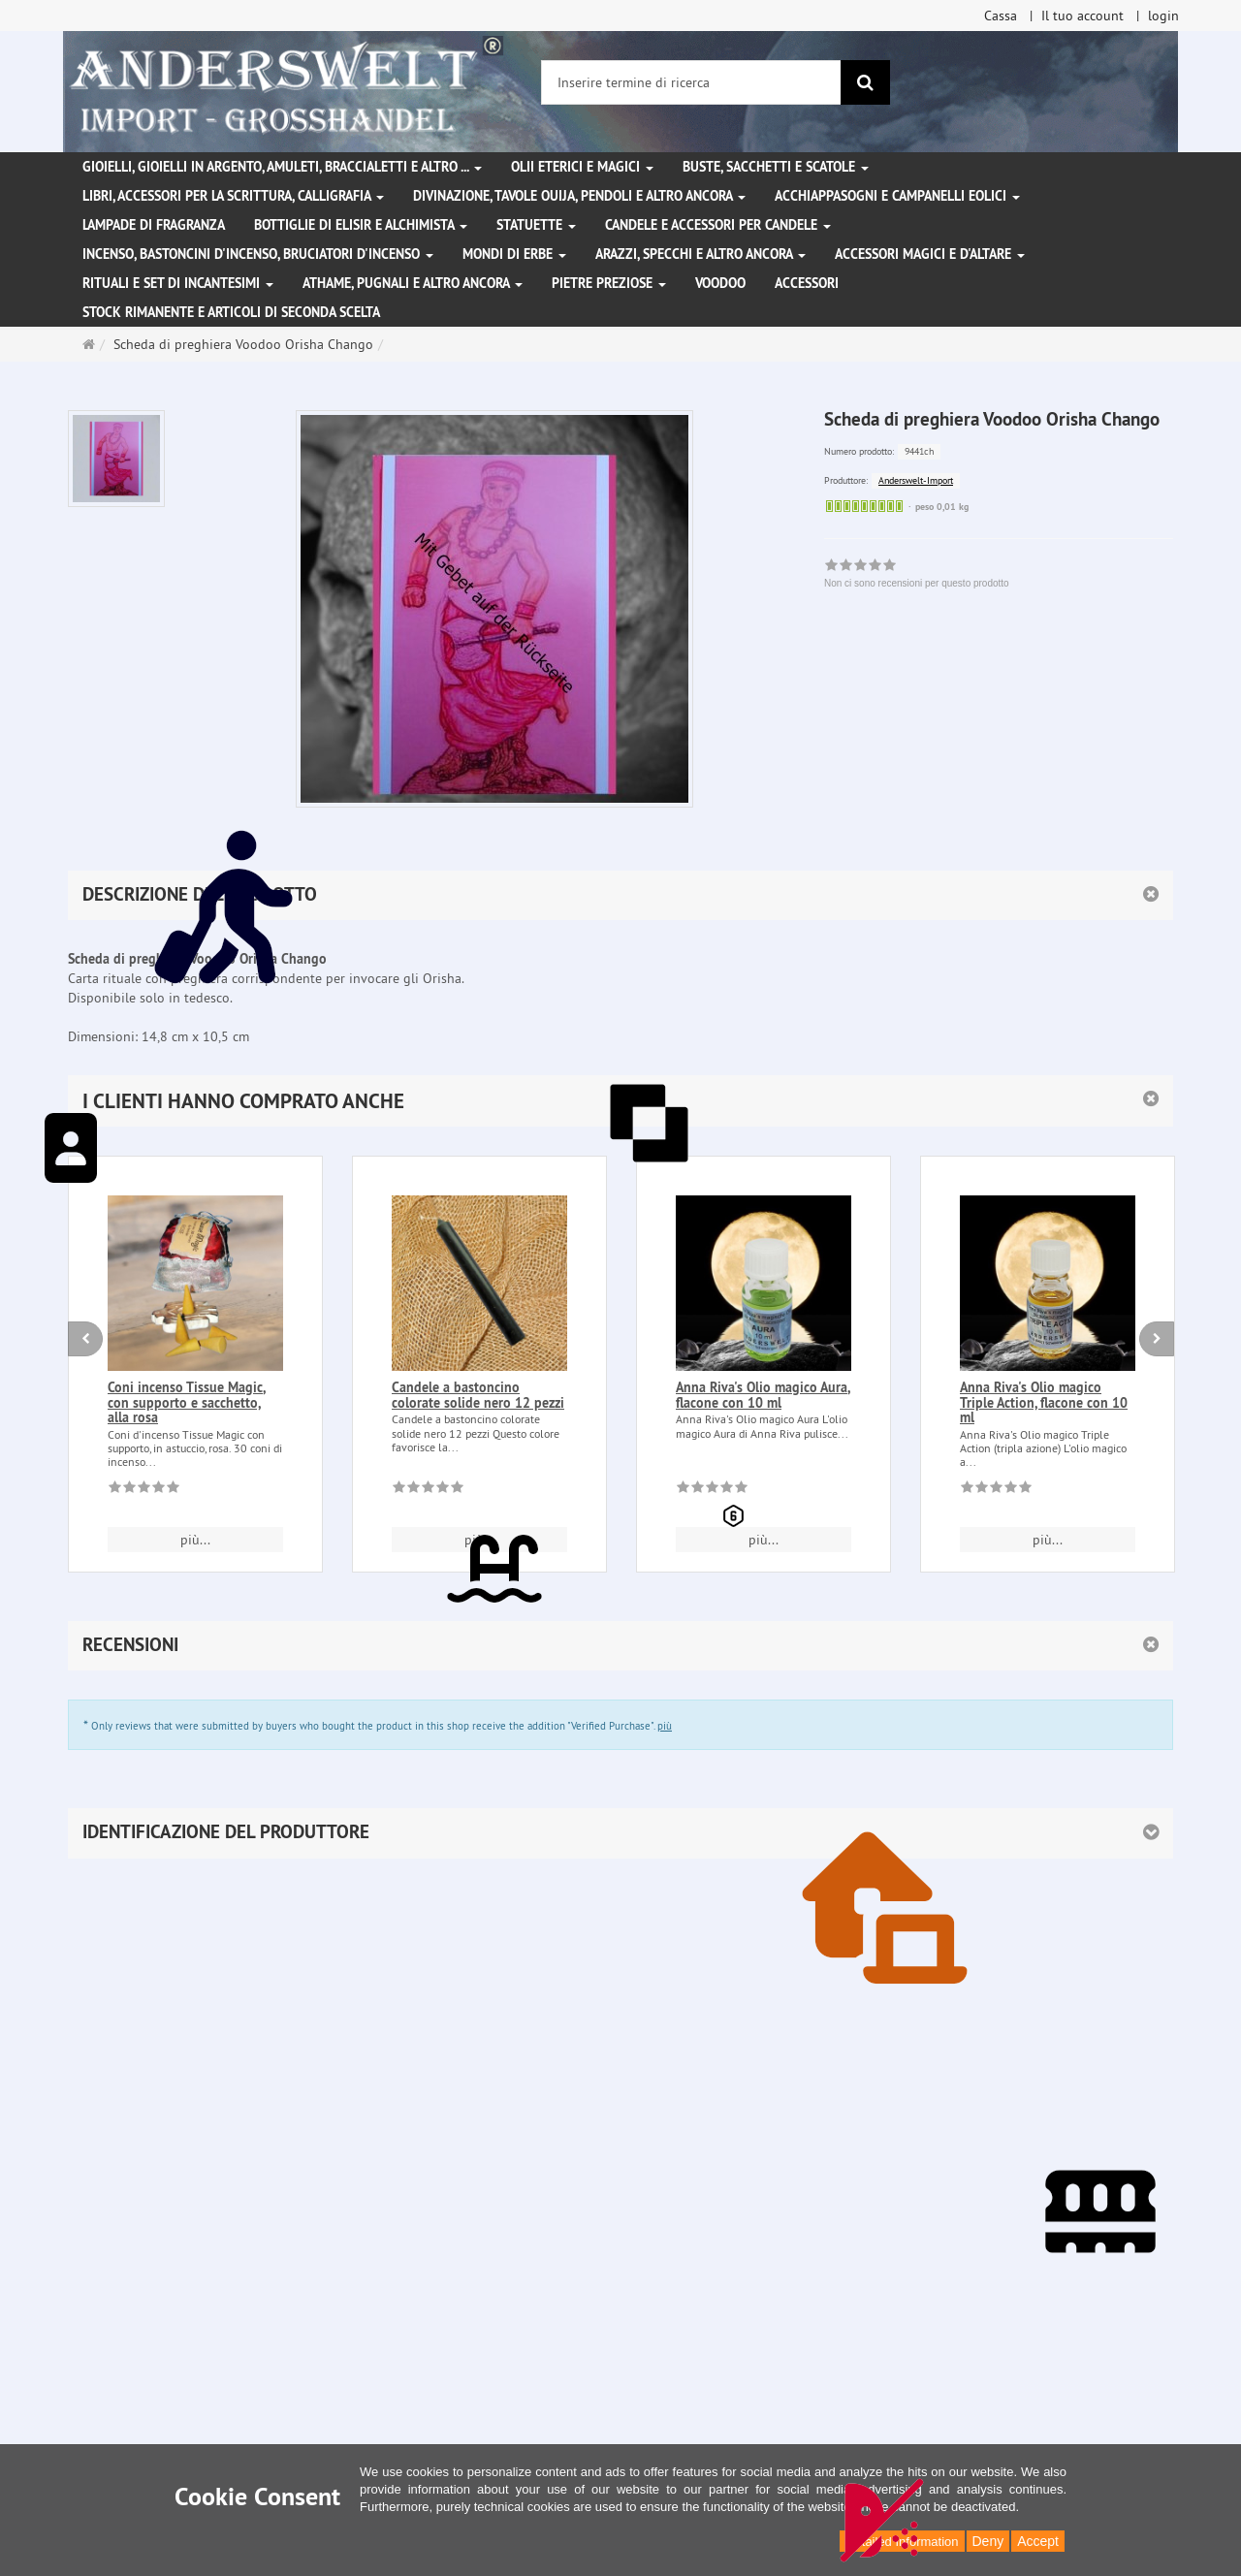  I want to click on work from home or remote work mode, so click(884, 1905).